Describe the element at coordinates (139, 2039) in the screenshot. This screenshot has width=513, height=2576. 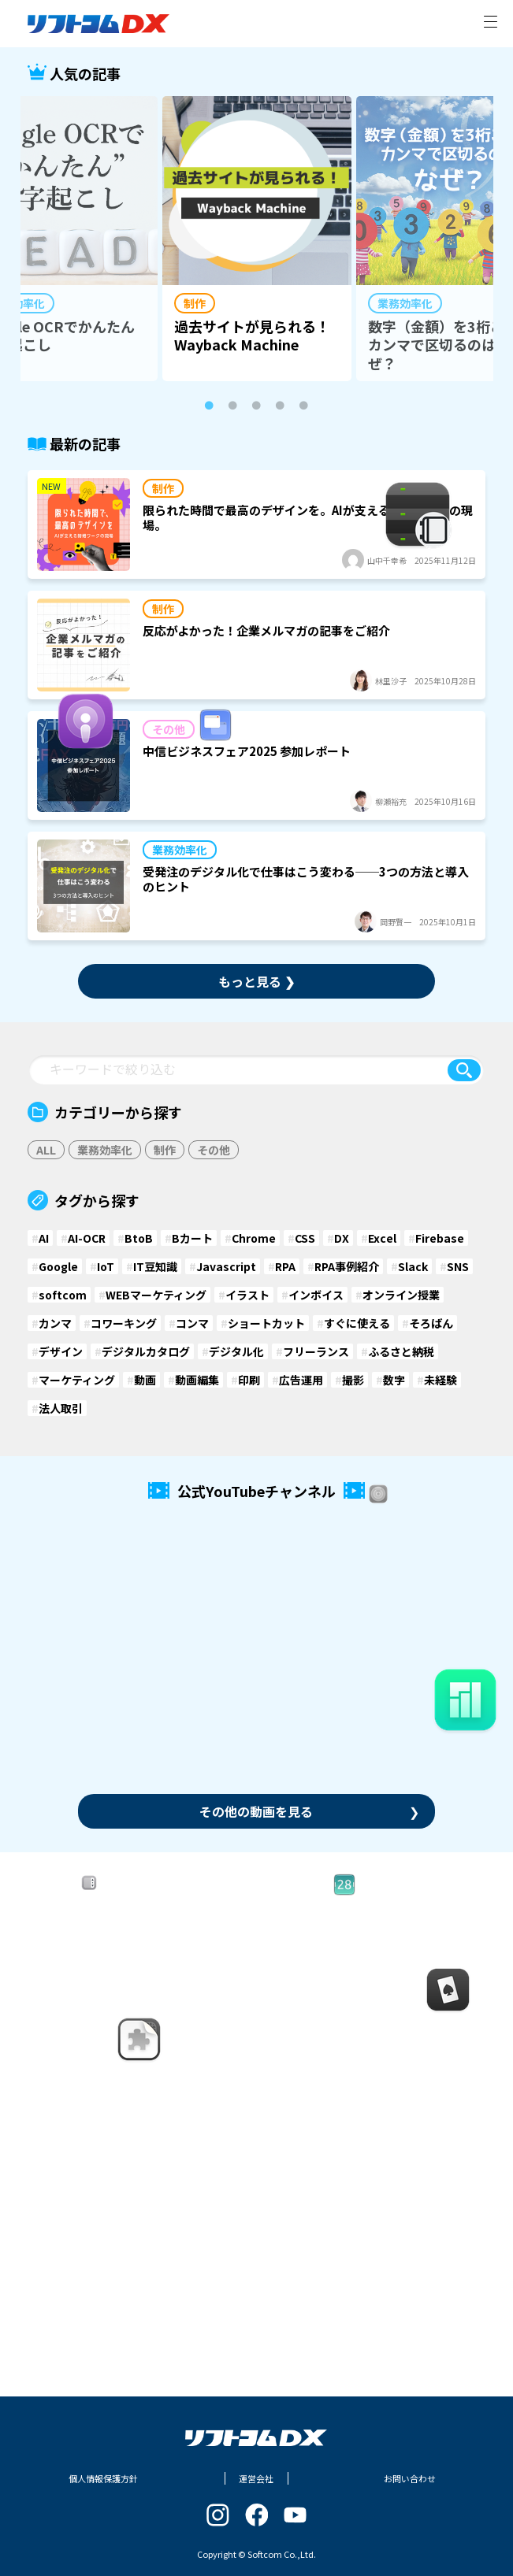
I see `open libreoffice templates` at that location.